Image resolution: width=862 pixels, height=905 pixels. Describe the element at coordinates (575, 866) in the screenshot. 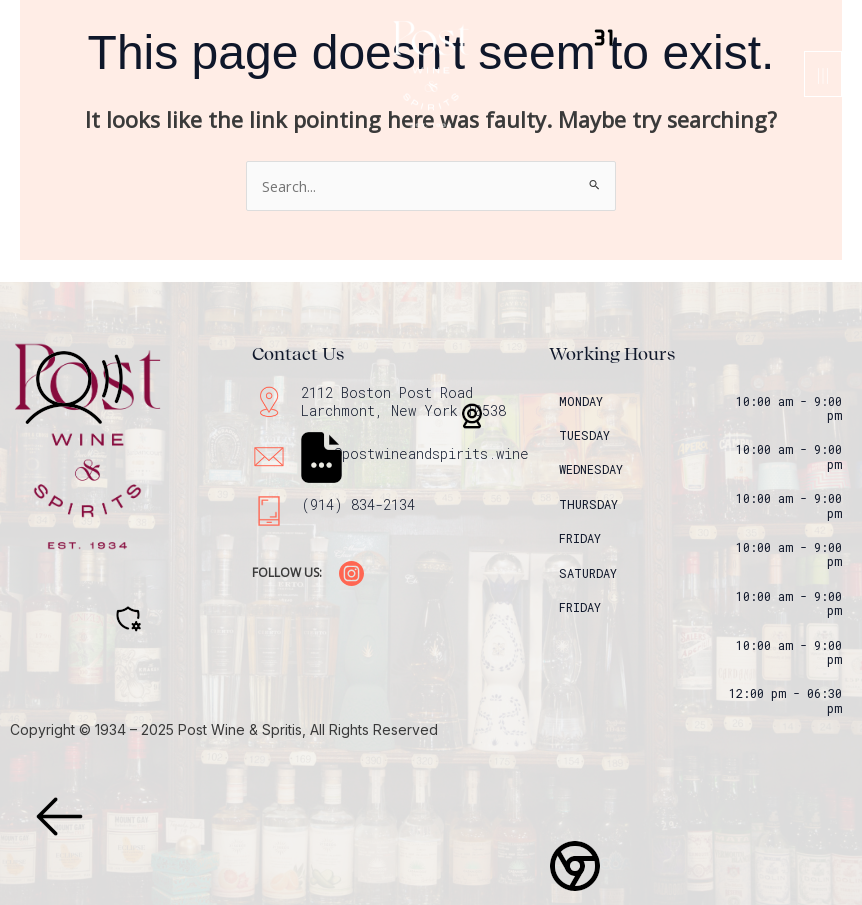

I see `open link in Google Chrome` at that location.